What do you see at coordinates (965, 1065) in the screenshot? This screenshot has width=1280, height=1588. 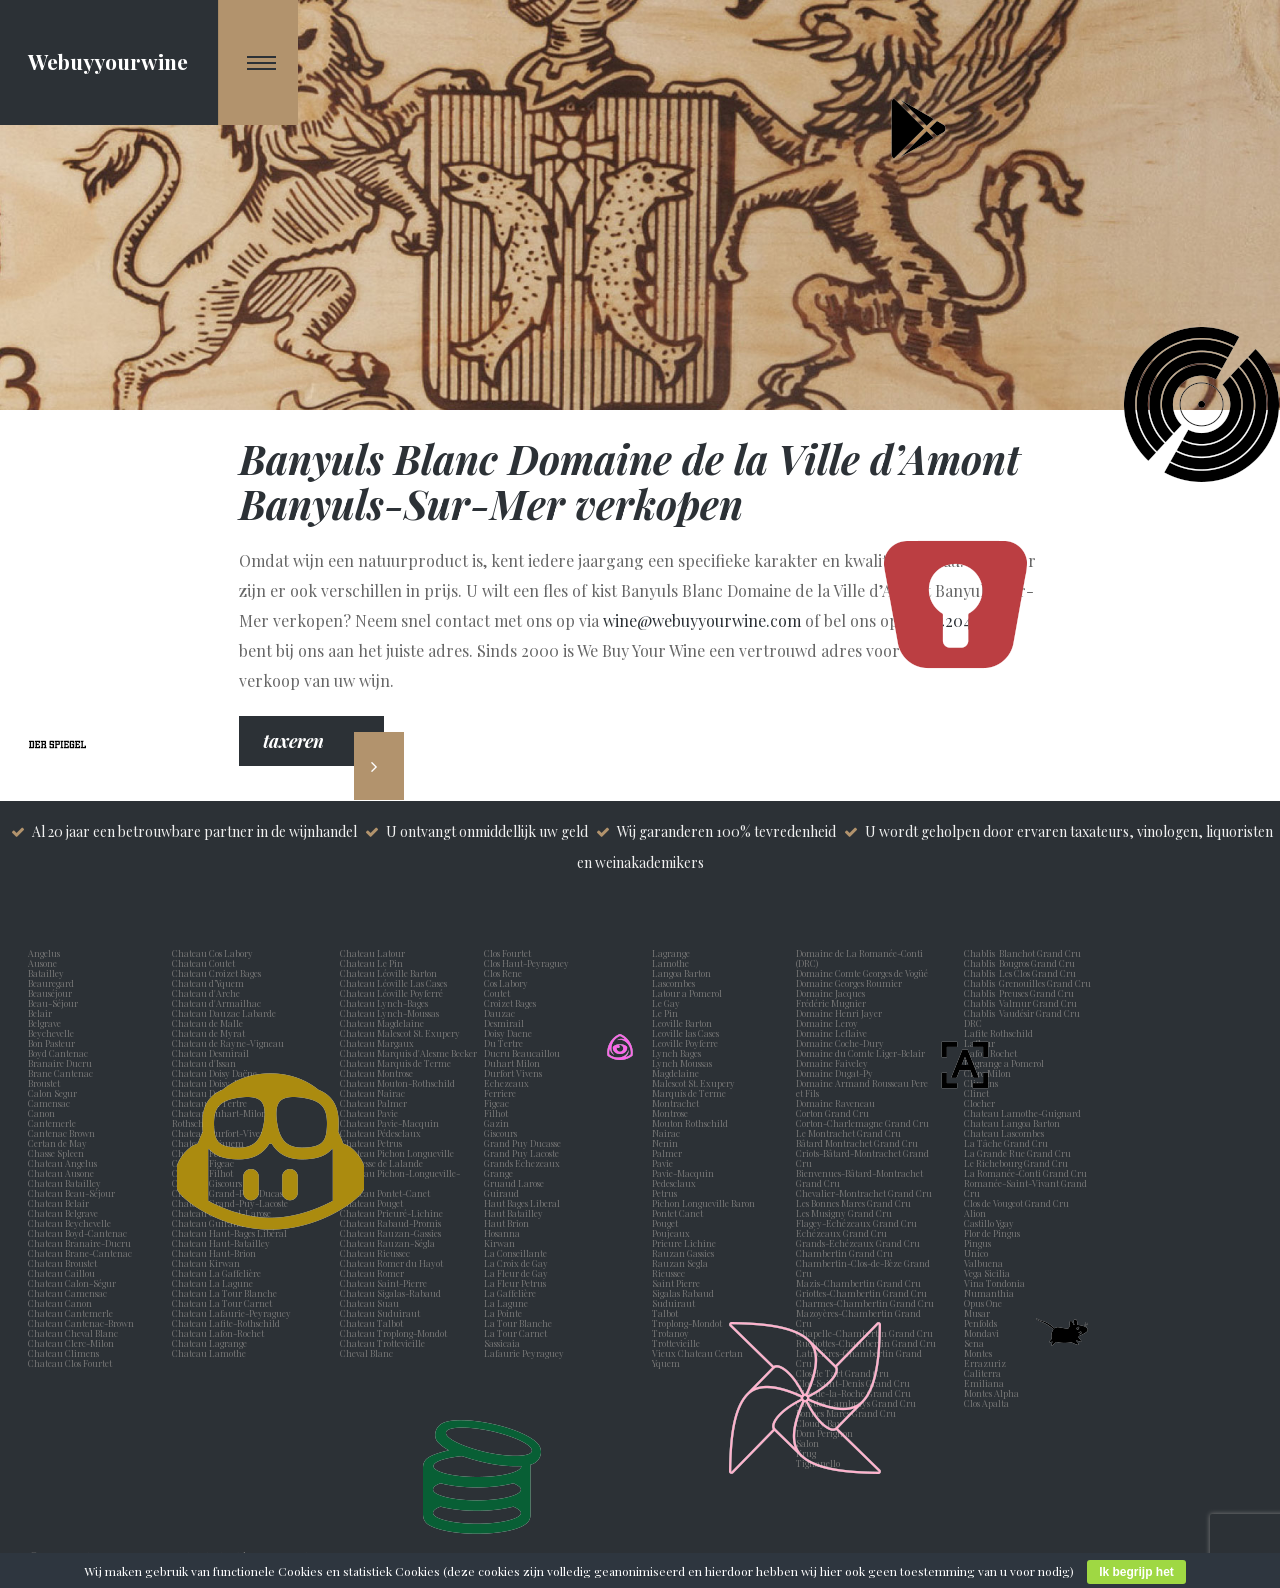 I see `scan text using optical character recognition (OCR)` at bounding box center [965, 1065].